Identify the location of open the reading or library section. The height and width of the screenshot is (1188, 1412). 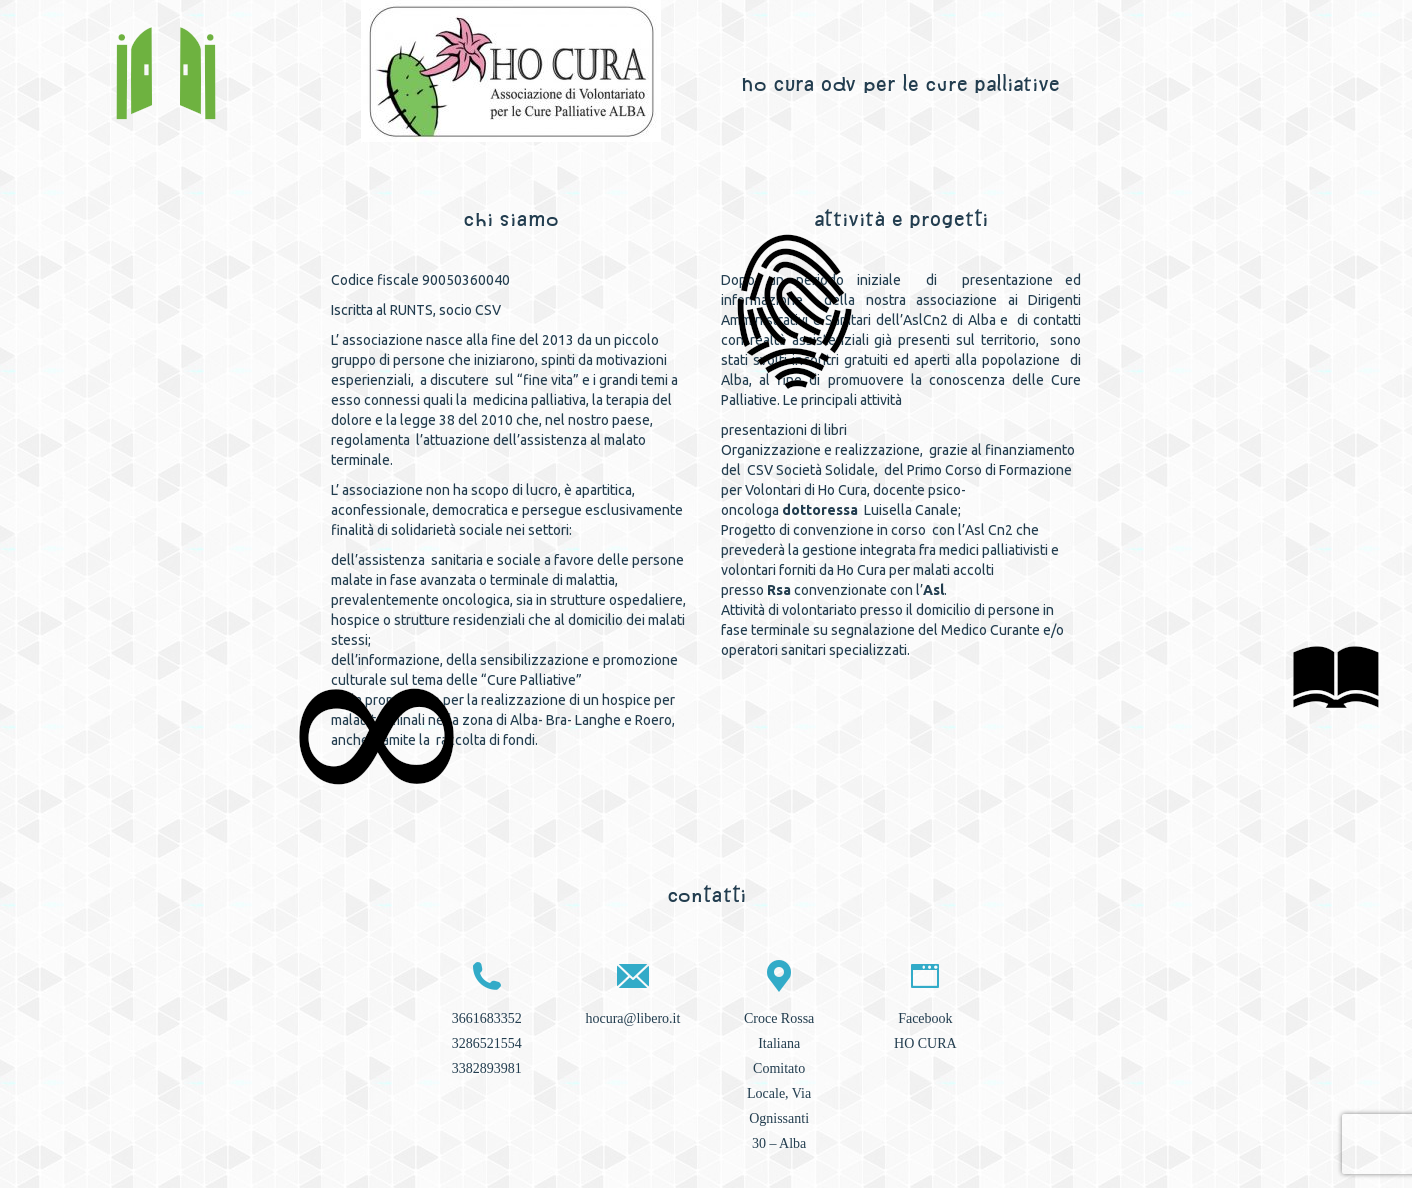
(1336, 677).